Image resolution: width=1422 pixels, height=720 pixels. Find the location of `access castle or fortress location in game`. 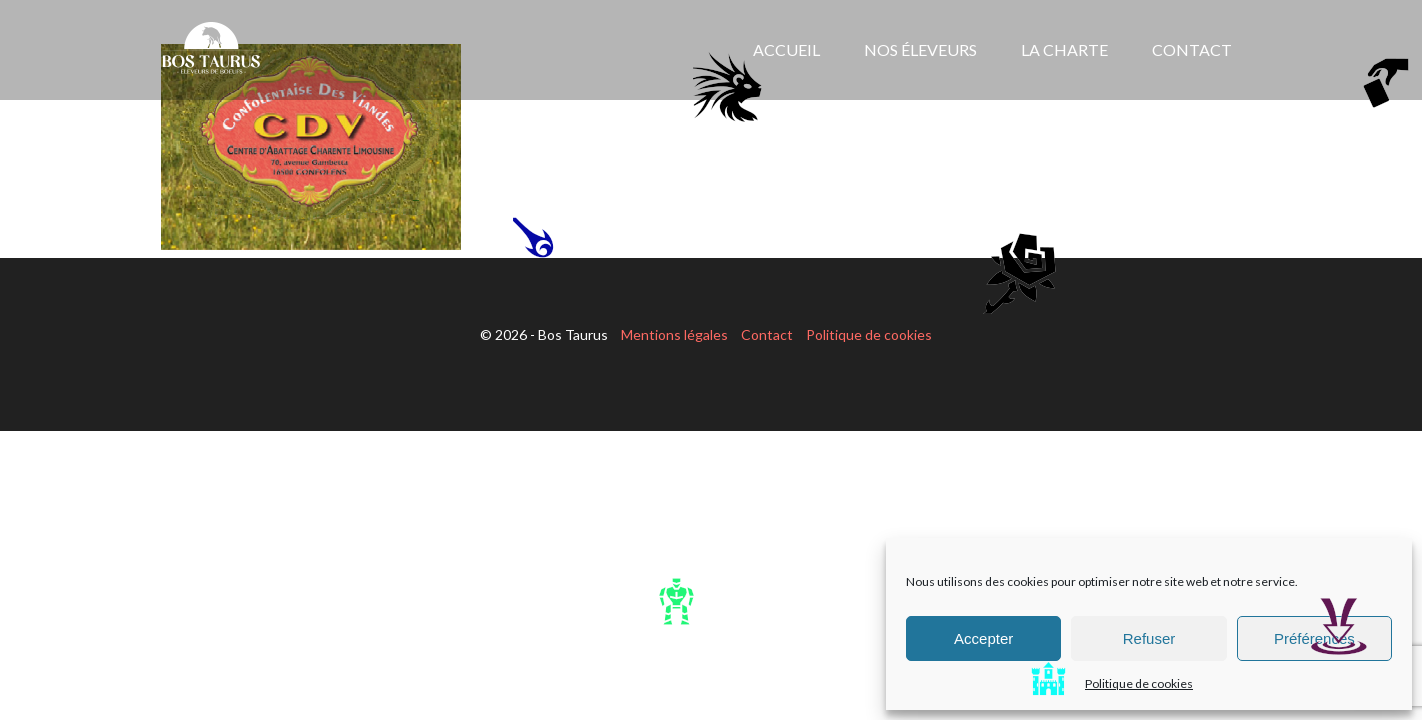

access castle or fortress location in game is located at coordinates (1048, 678).